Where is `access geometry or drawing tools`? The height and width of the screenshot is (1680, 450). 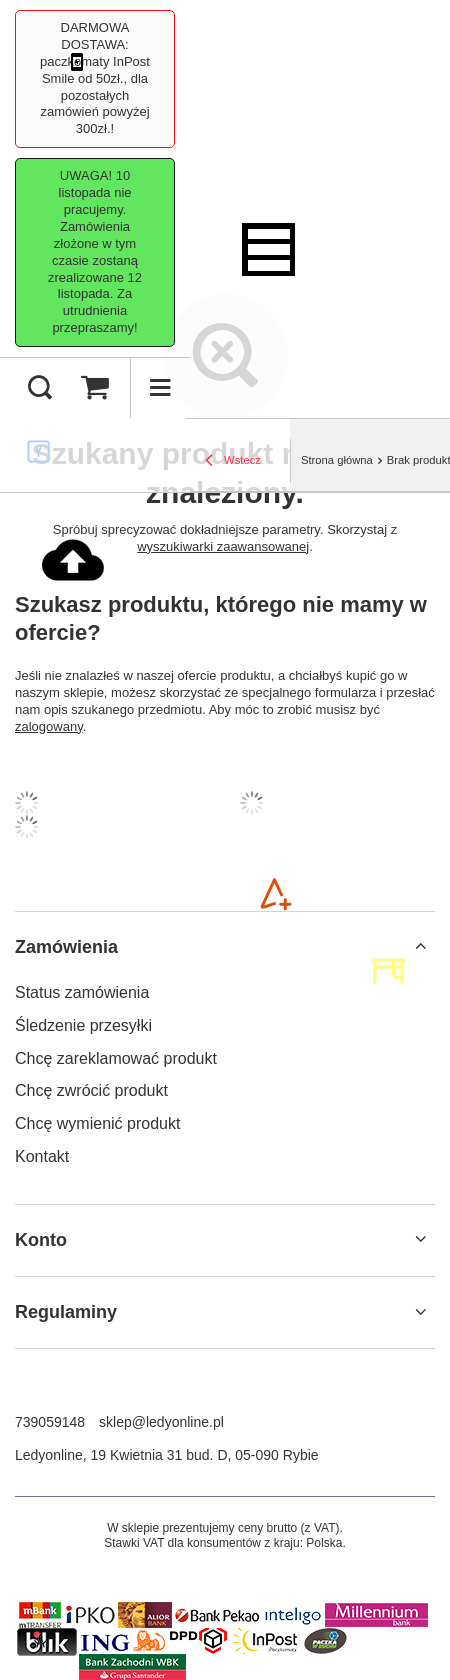
access geometry or drawing tools is located at coordinates (40, 1640).